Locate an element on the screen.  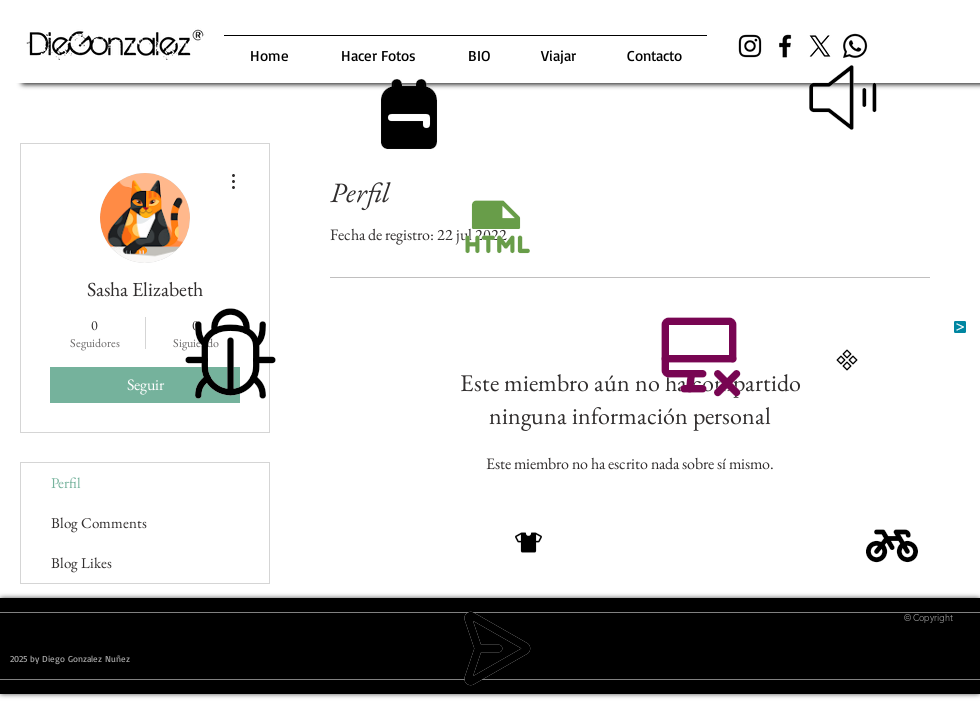
access bike rental or cycling options is located at coordinates (892, 545).